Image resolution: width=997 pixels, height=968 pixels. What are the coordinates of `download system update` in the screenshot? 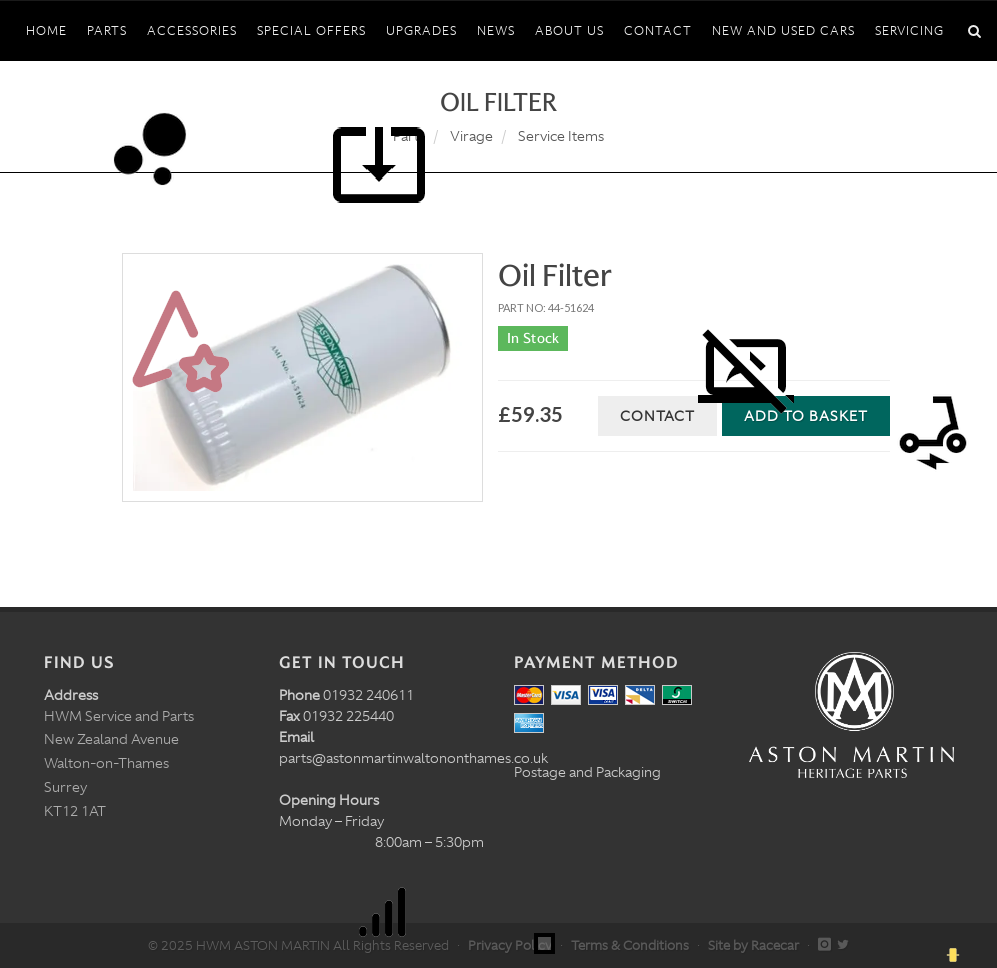 It's located at (379, 165).